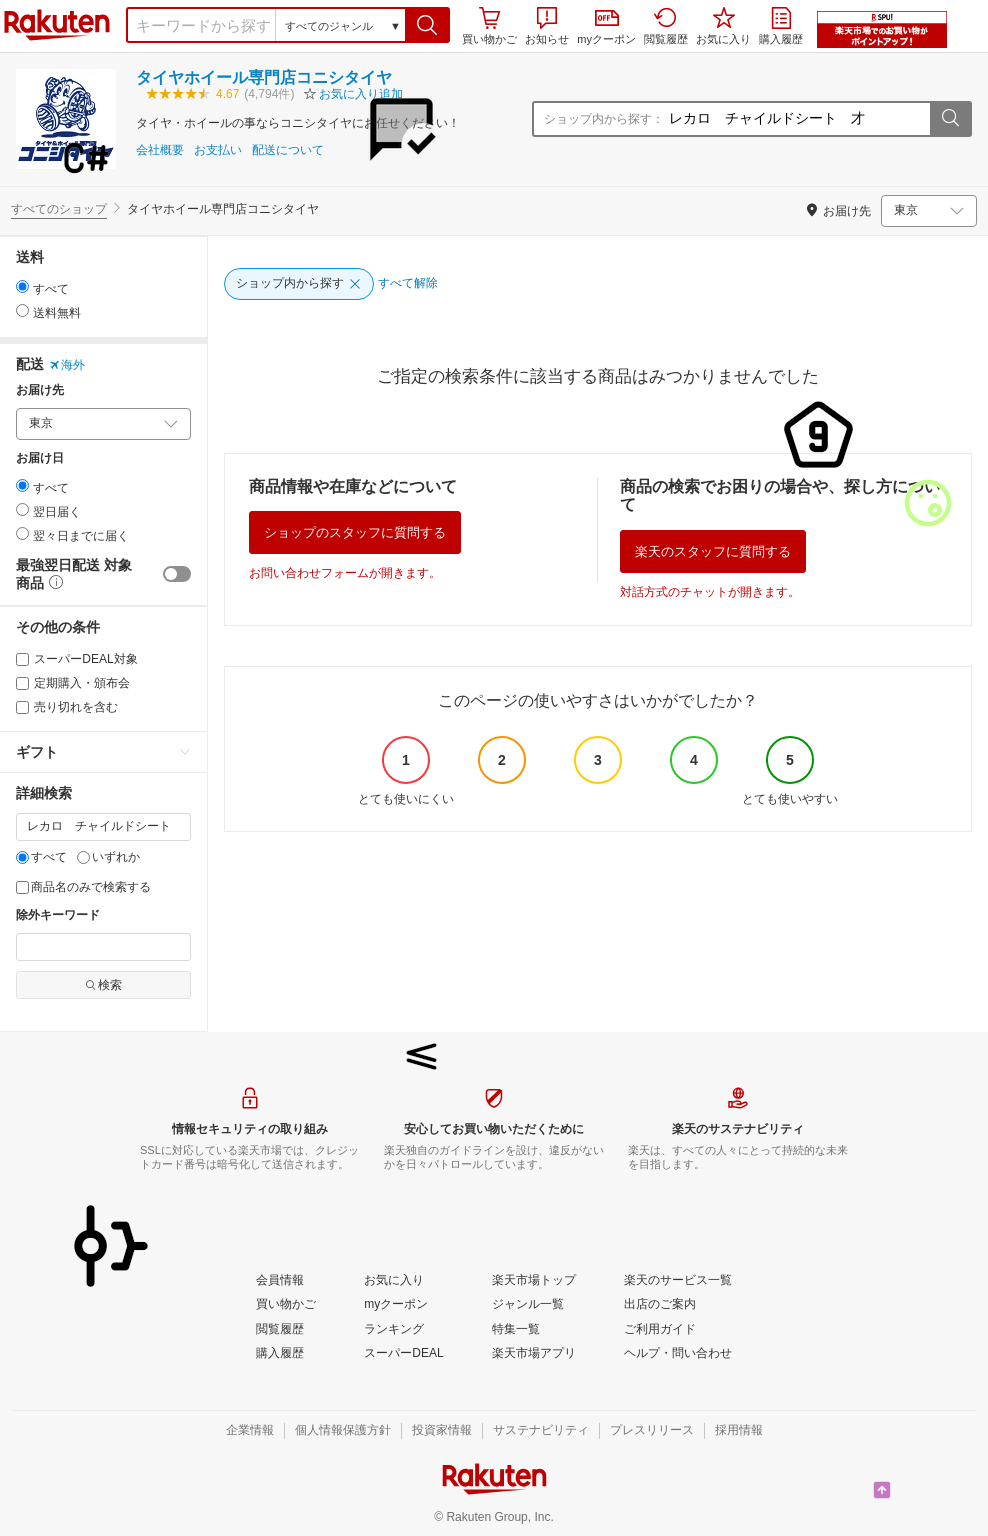 This screenshot has height=1536, width=988. What do you see at coordinates (882, 1490) in the screenshot?
I see `upload a file or document` at bounding box center [882, 1490].